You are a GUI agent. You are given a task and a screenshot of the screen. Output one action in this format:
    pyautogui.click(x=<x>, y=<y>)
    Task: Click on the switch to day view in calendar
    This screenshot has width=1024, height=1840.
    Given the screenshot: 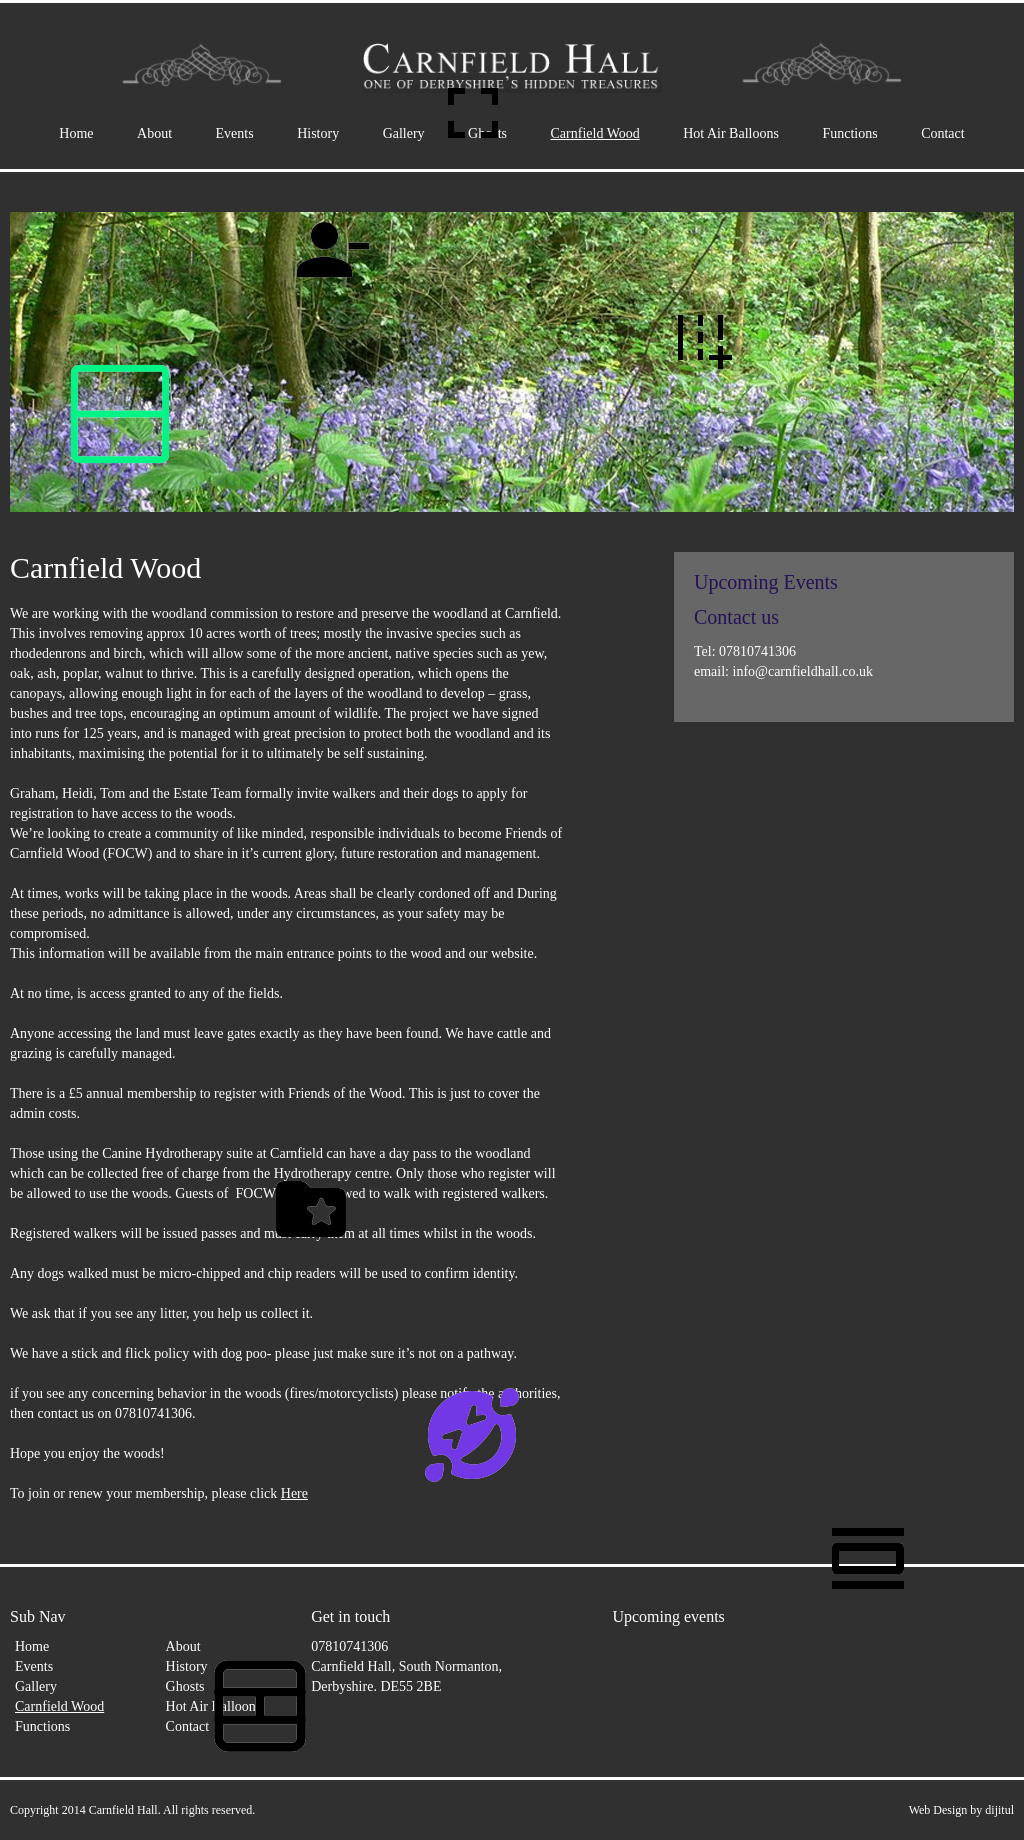 What is the action you would take?
    pyautogui.click(x=869, y=1558)
    